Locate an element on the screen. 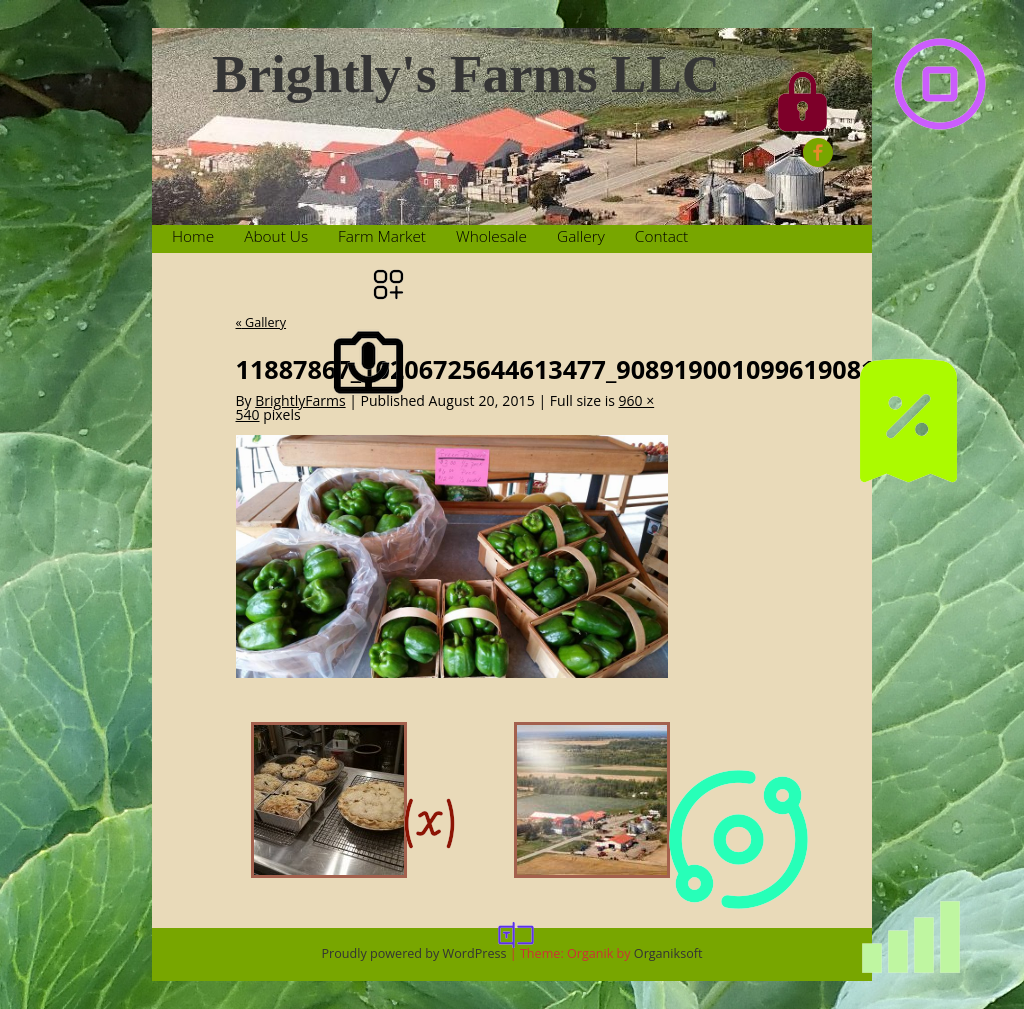 The width and height of the screenshot is (1024, 1009). indicates cellular network signal strength is located at coordinates (911, 937).